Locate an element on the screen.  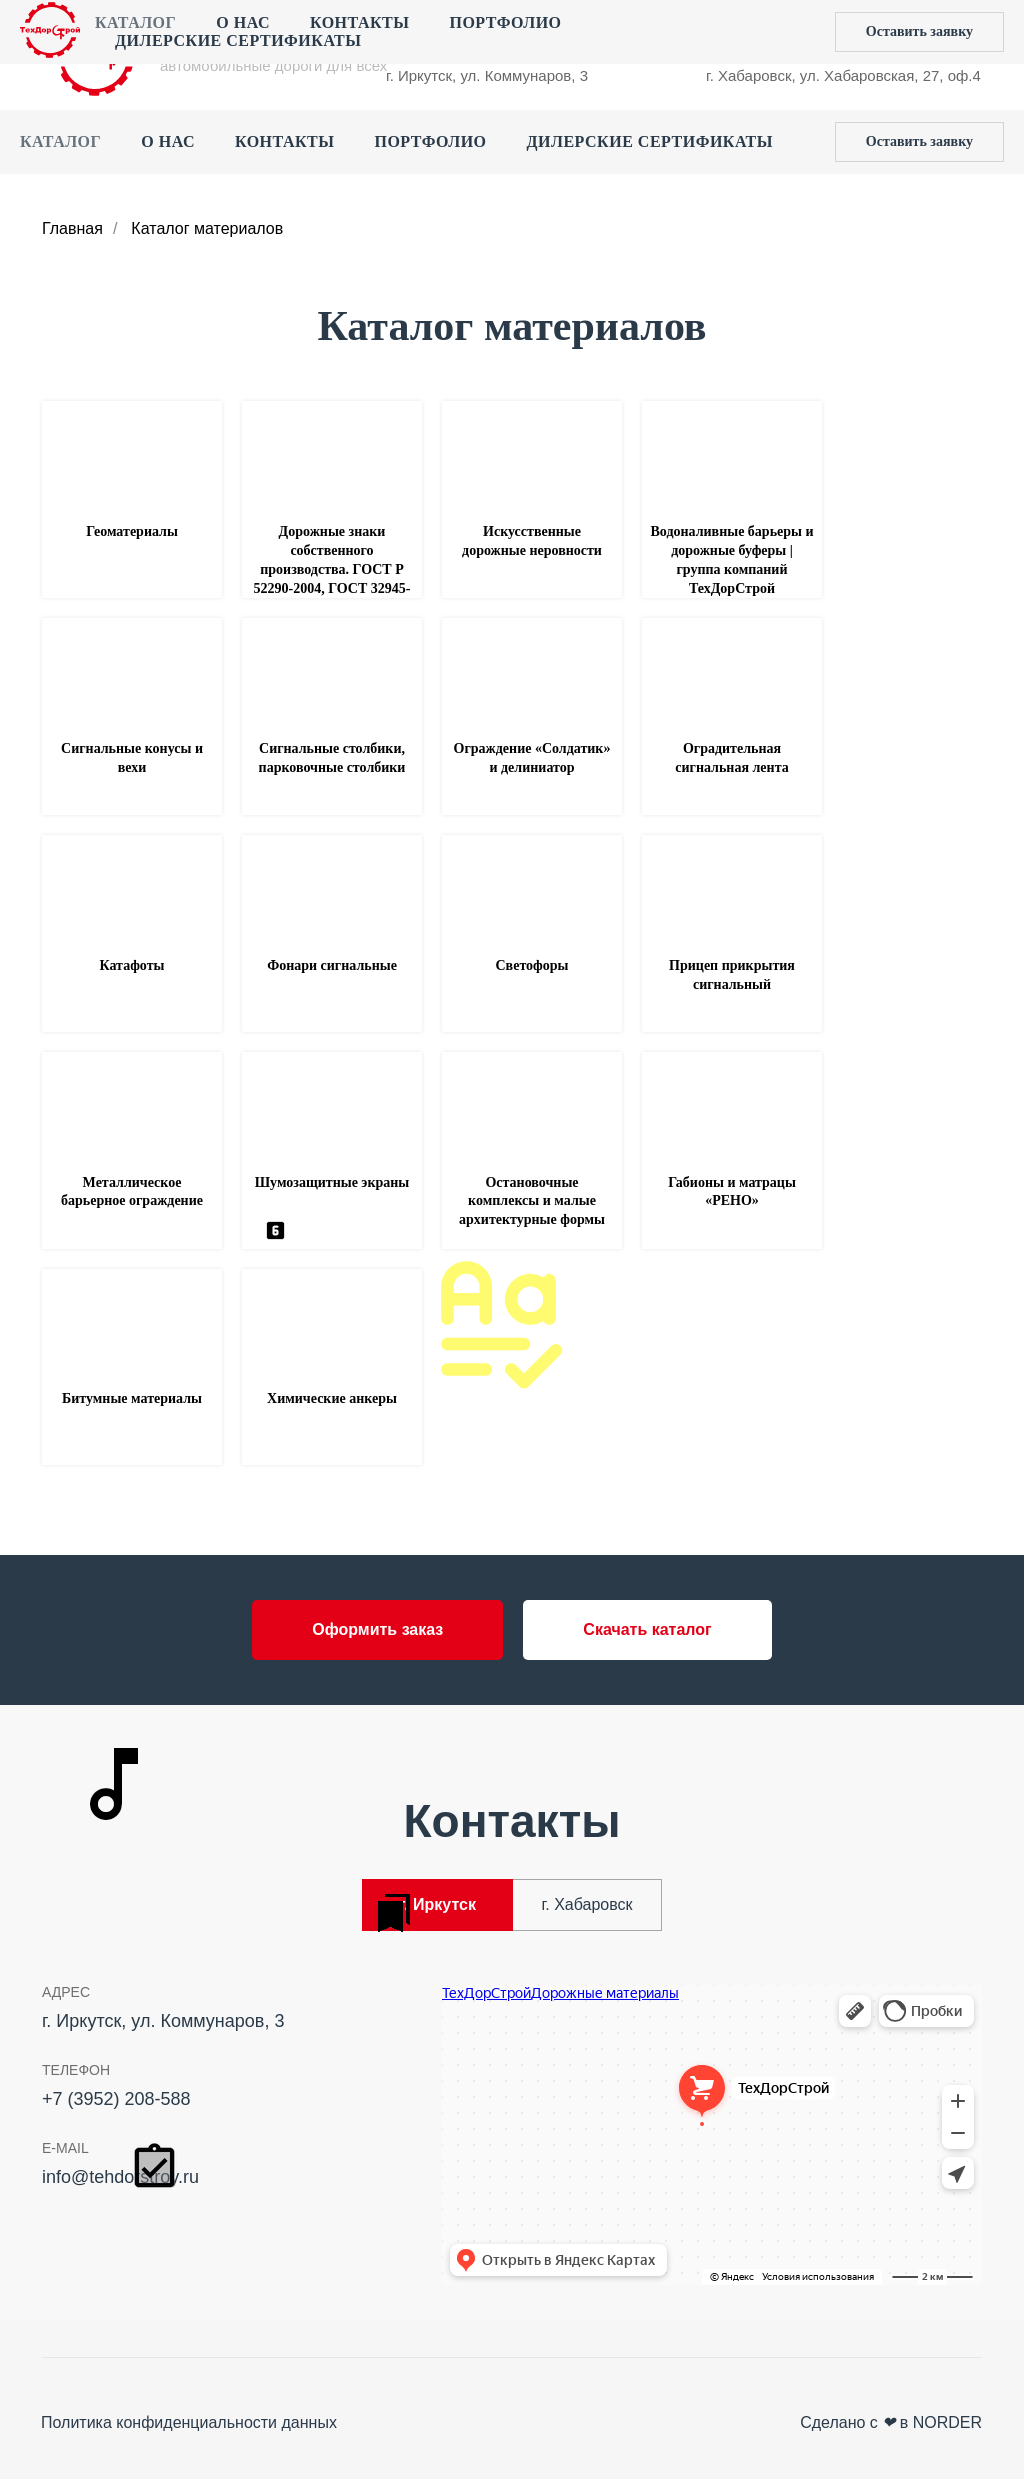
view your saved bookmarks is located at coordinates (394, 1913).